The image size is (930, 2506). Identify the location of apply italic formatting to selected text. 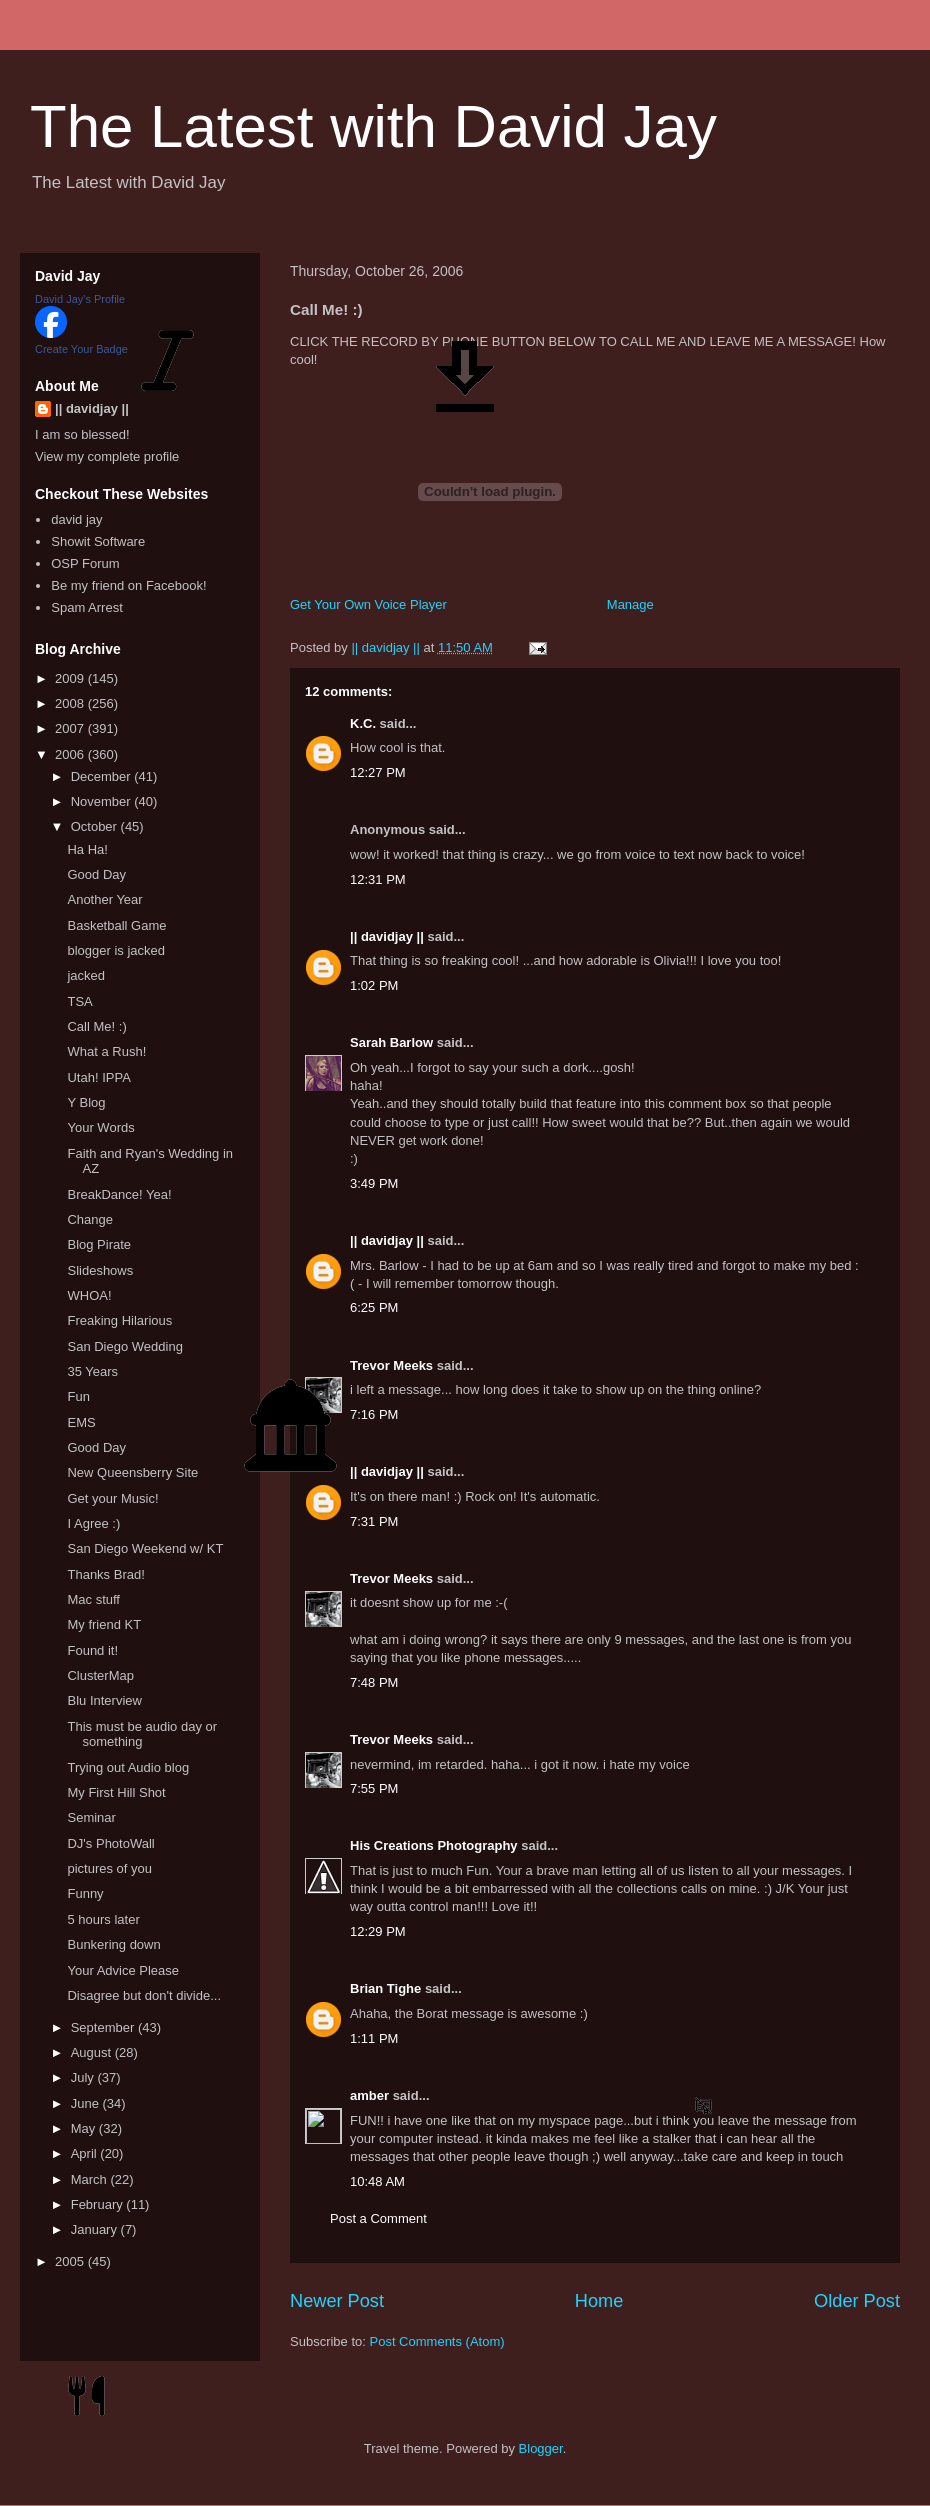
(167, 360).